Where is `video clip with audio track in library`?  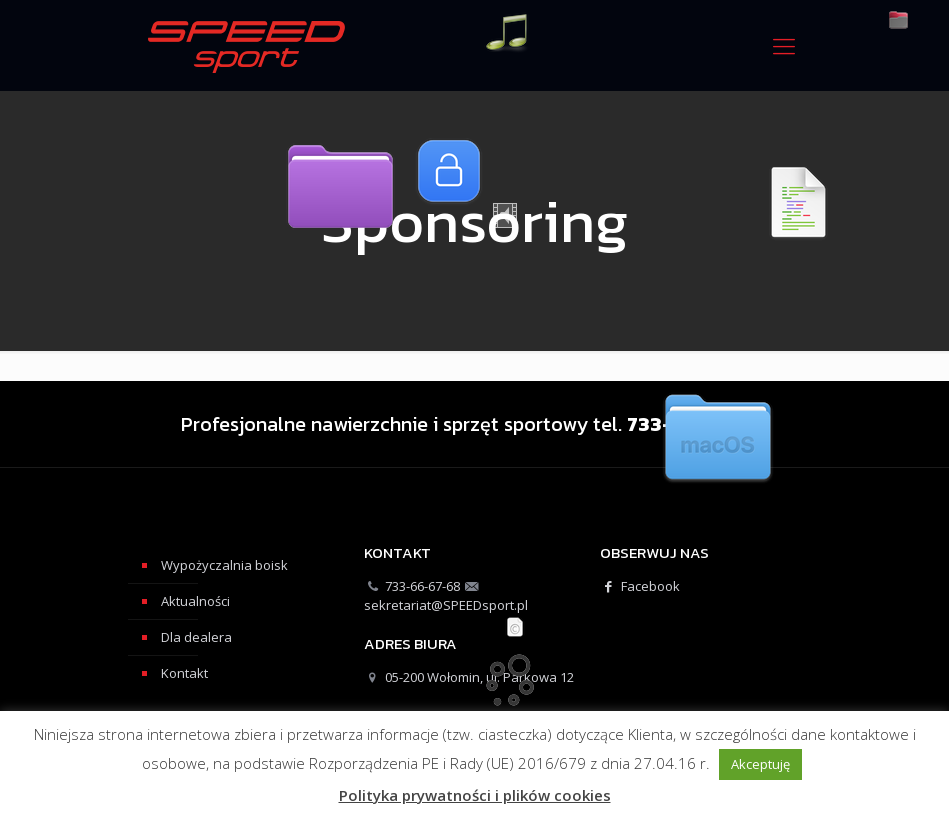 video clip with audio track in library is located at coordinates (505, 215).